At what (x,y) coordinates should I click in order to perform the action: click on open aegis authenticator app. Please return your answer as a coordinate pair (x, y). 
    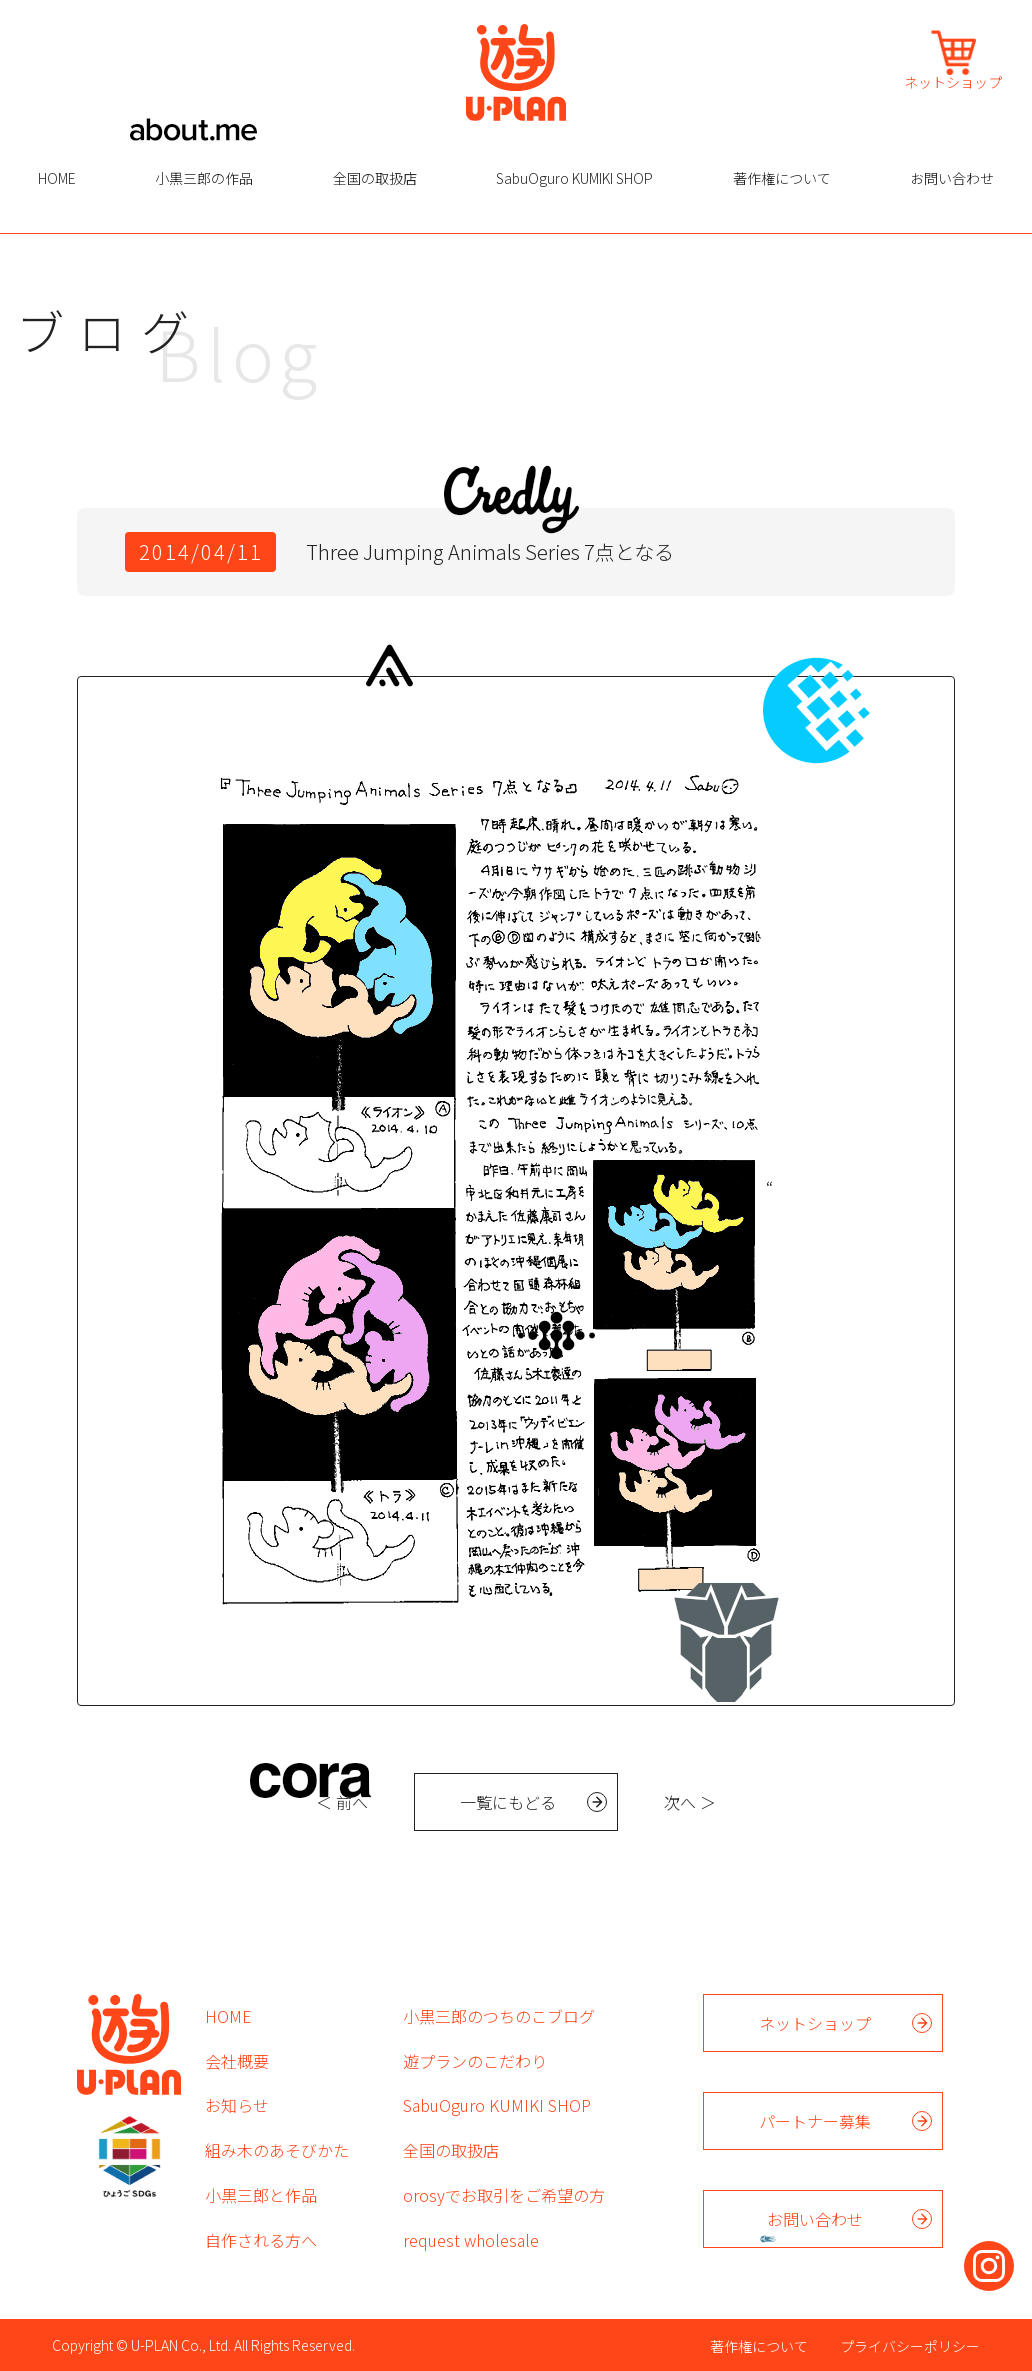
    Looking at the image, I should click on (389, 665).